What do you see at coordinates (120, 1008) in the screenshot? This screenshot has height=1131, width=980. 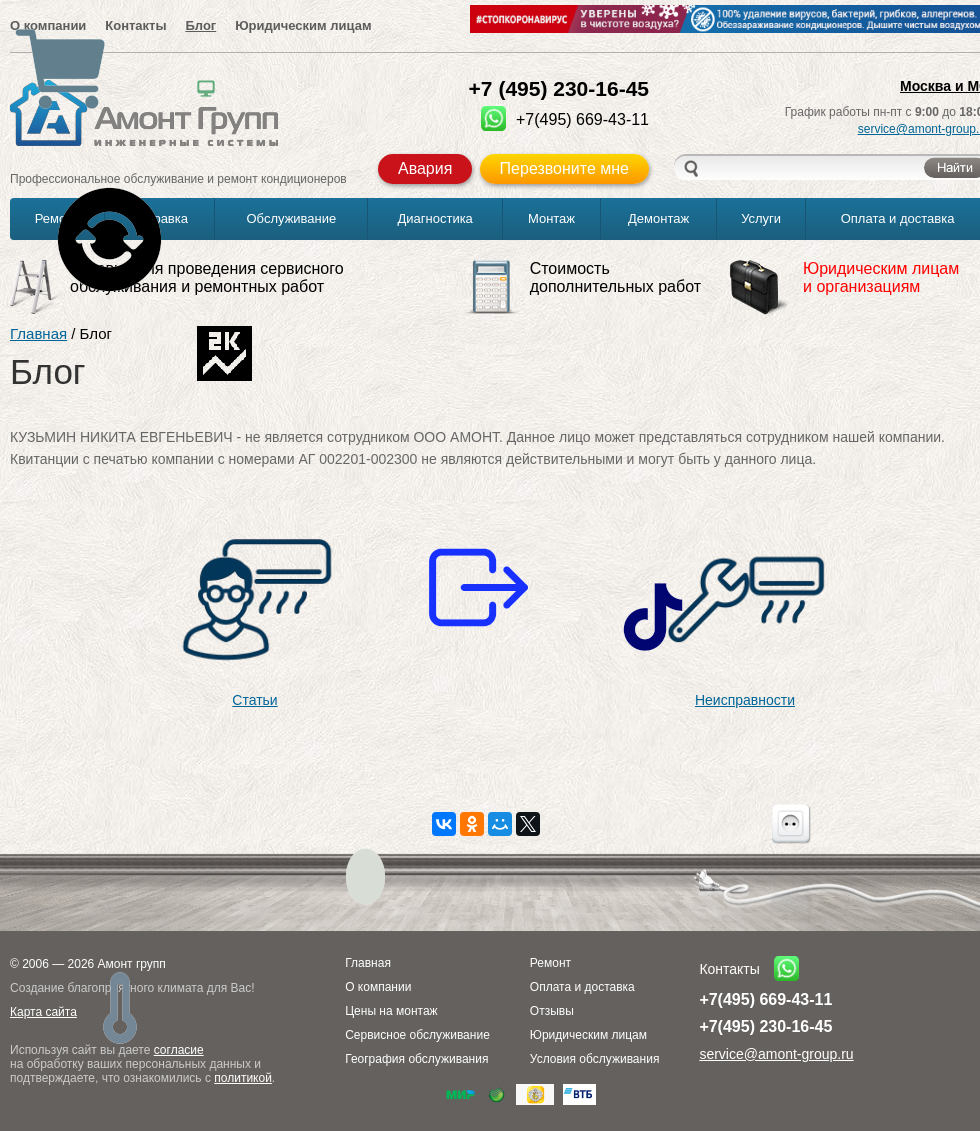 I see `view current temperature` at bounding box center [120, 1008].